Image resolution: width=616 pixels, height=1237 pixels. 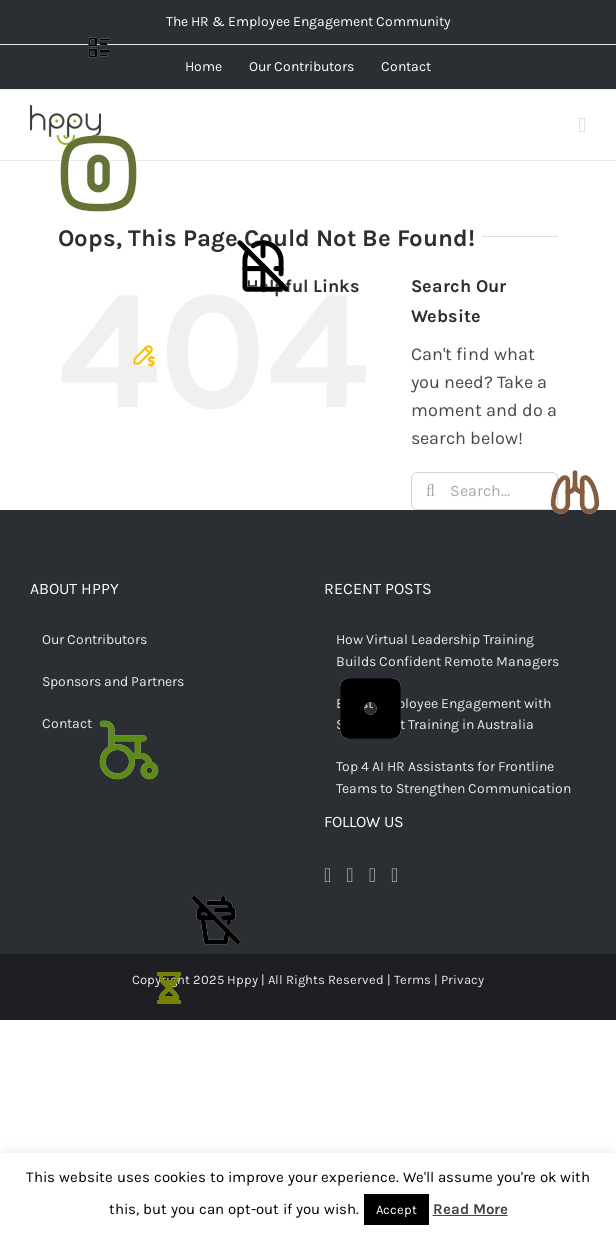 I want to click on access respiratory health information, so click(x=575, y=492).